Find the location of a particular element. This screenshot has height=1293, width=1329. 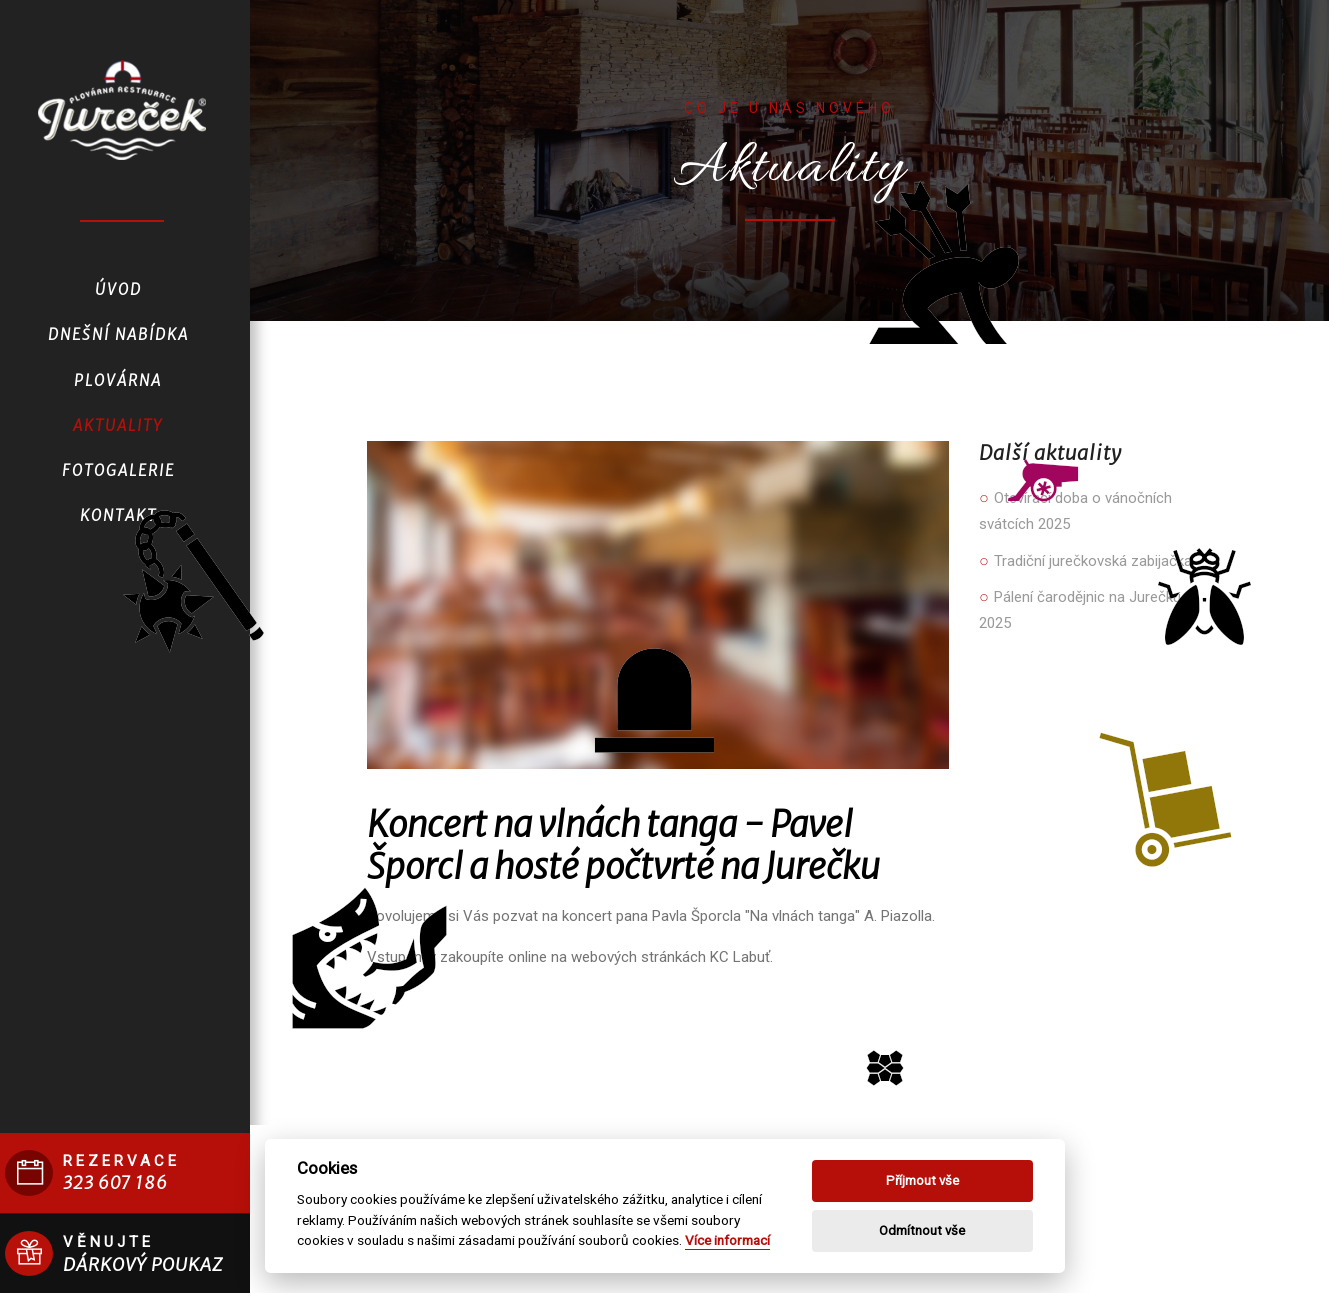

view shipping or delivery options is located at coordinates (1168, 794).